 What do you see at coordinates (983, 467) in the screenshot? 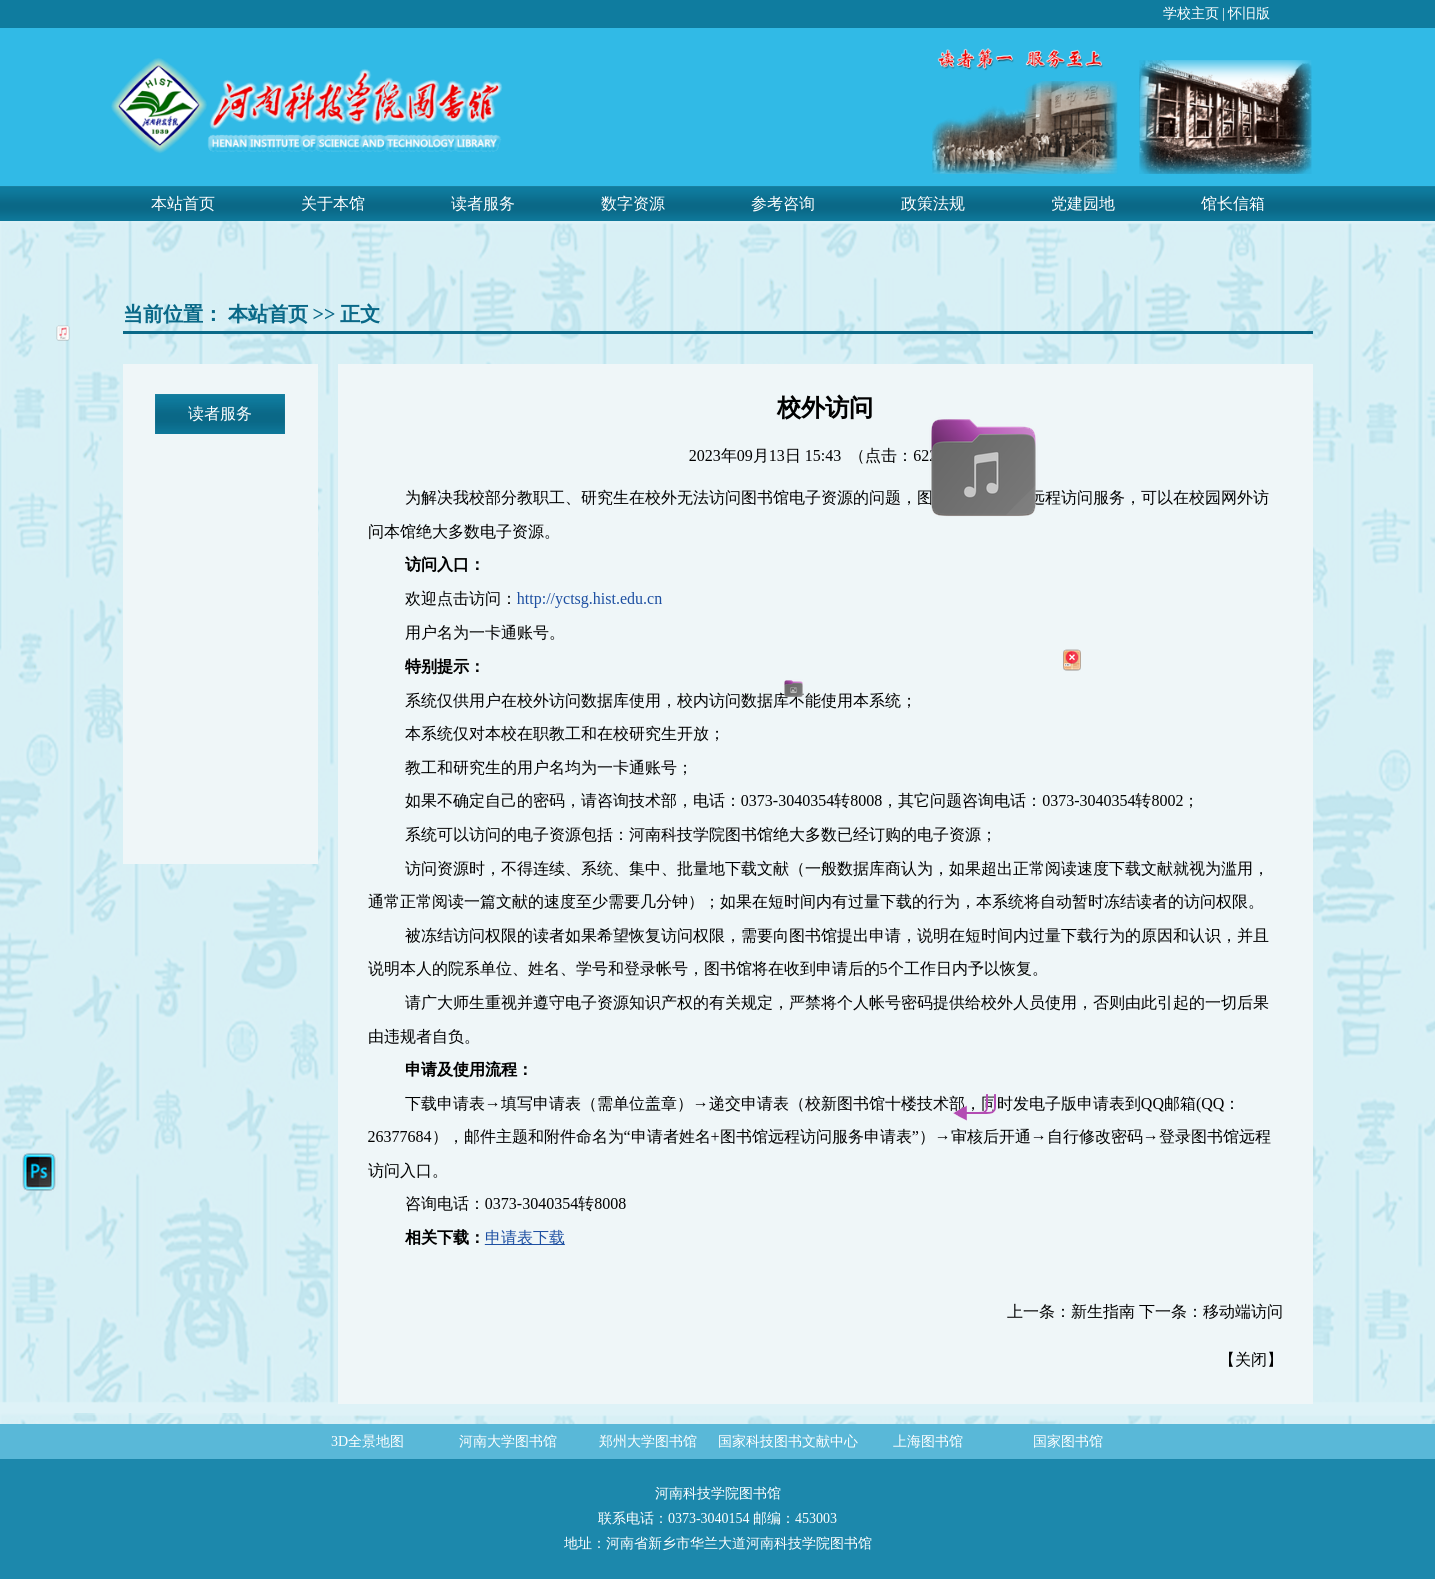
I see `open your music folder` at bounding box center [983, 467].